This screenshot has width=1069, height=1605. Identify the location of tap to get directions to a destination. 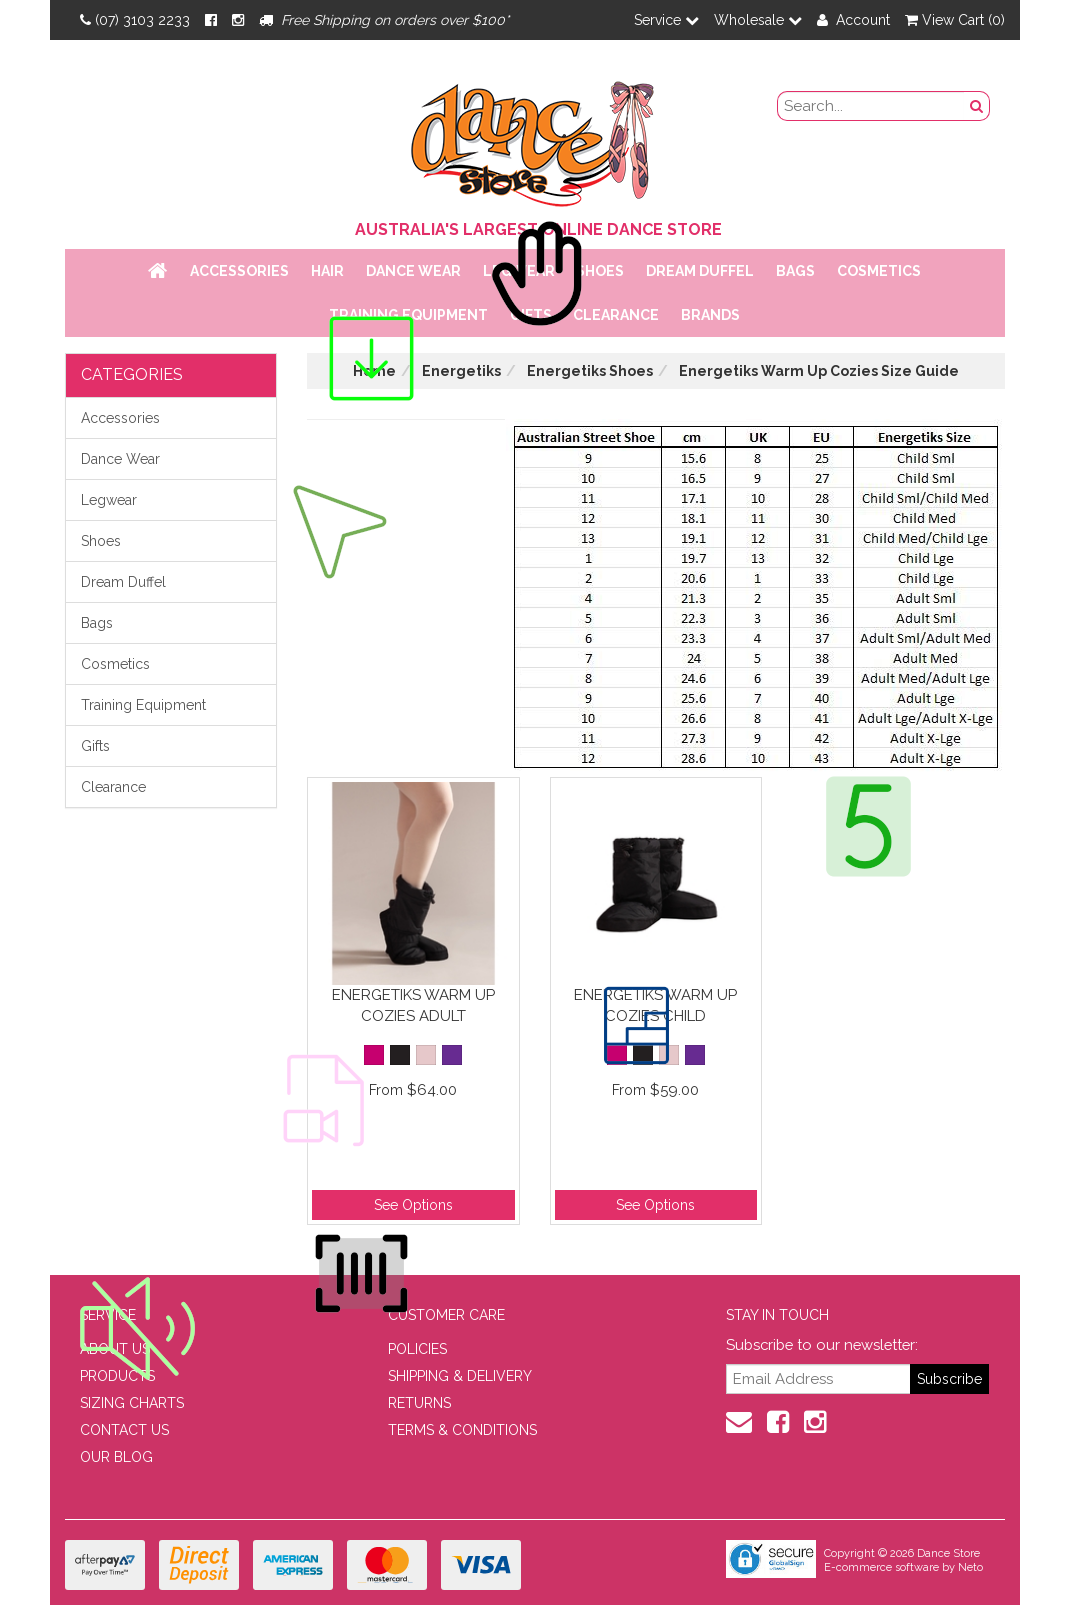
(332, 524).